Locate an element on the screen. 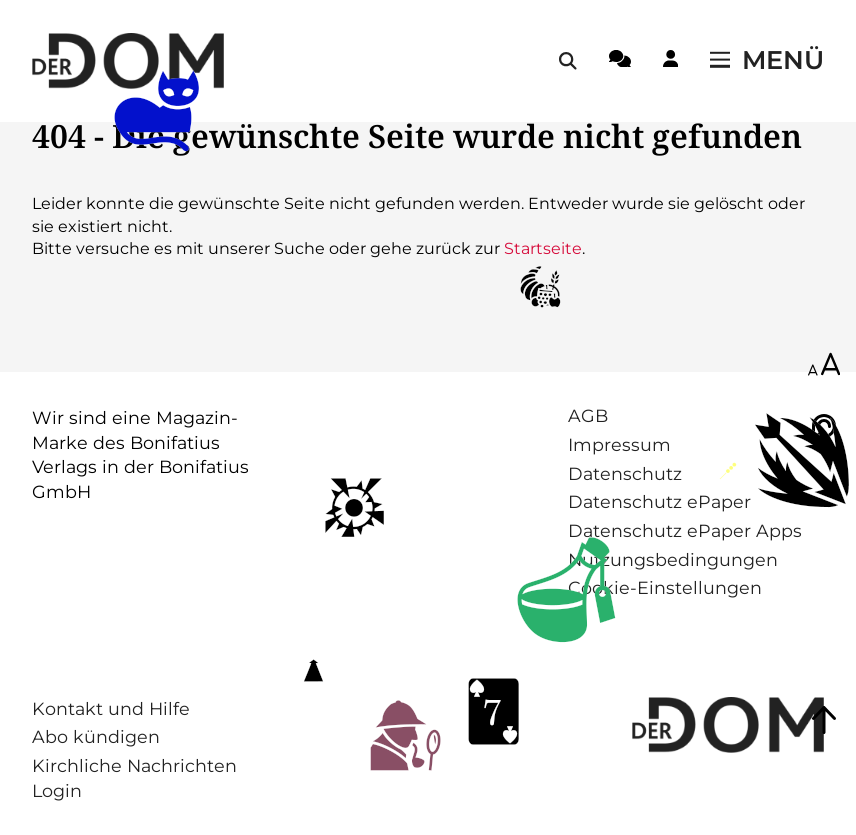 Image resolution: width=856 pixels, height=835 pixels. seven of spades playing card is located at coordinates (493, 711).